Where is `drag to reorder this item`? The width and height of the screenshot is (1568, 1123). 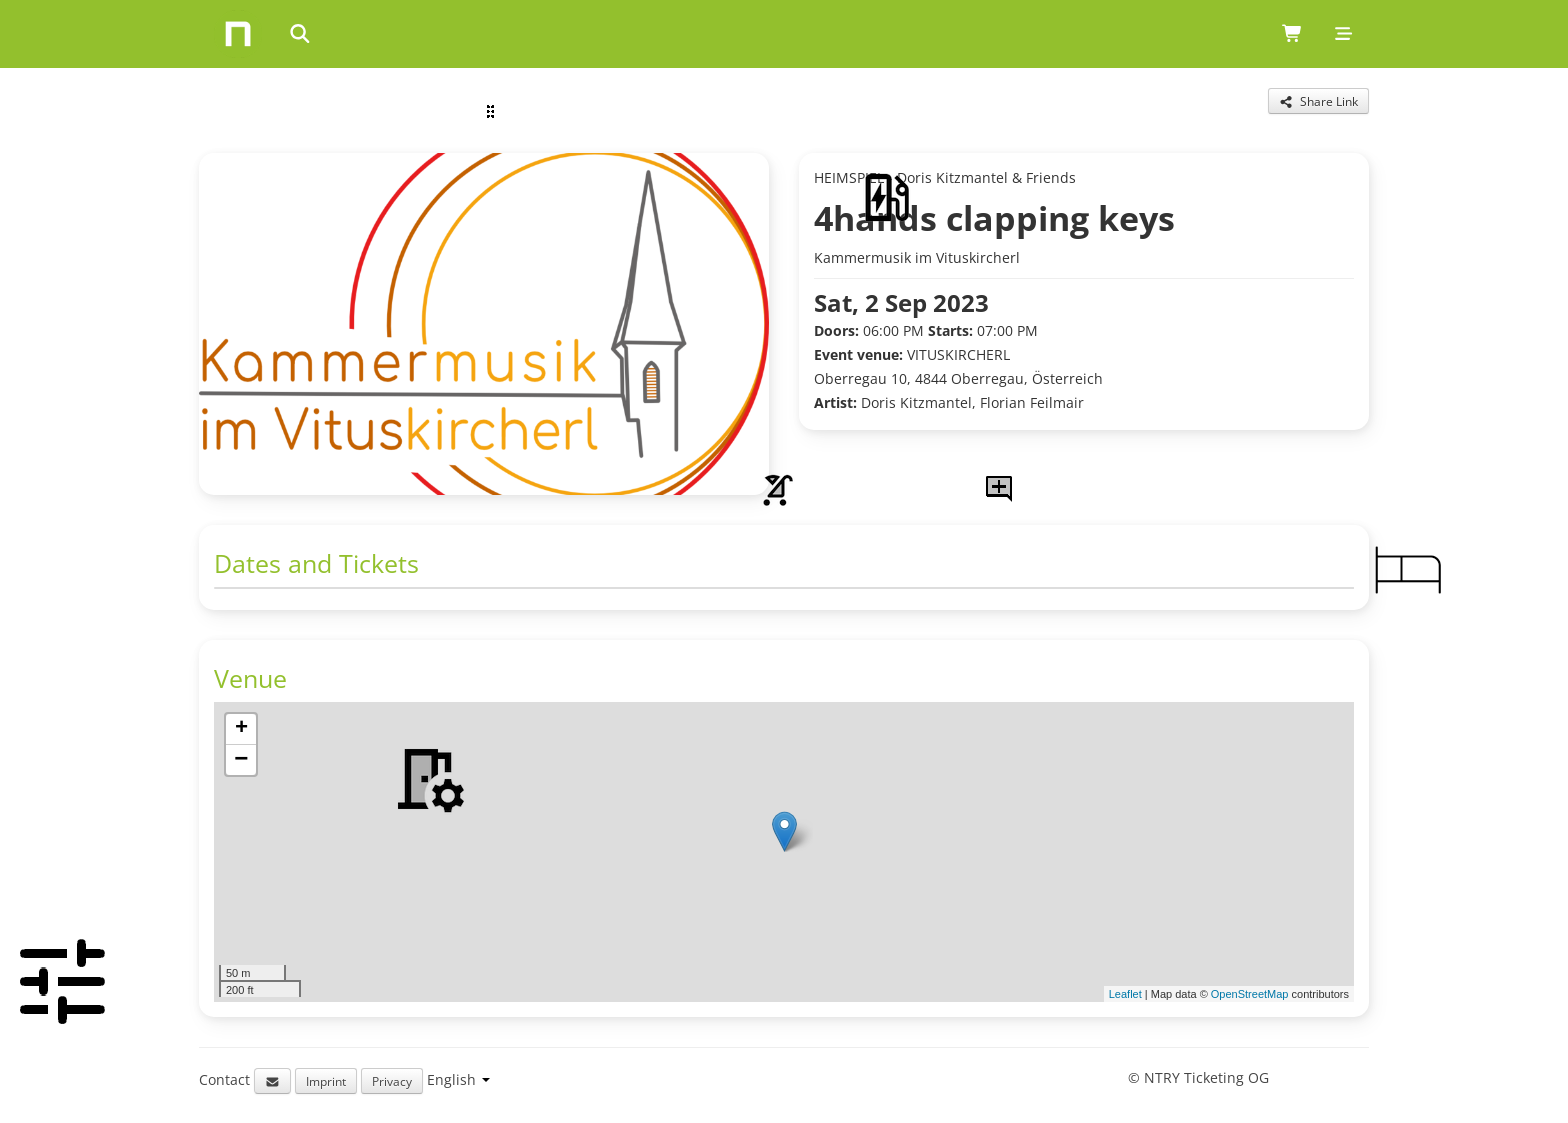 drag to reorder this item is located at coordinates (490, 111).